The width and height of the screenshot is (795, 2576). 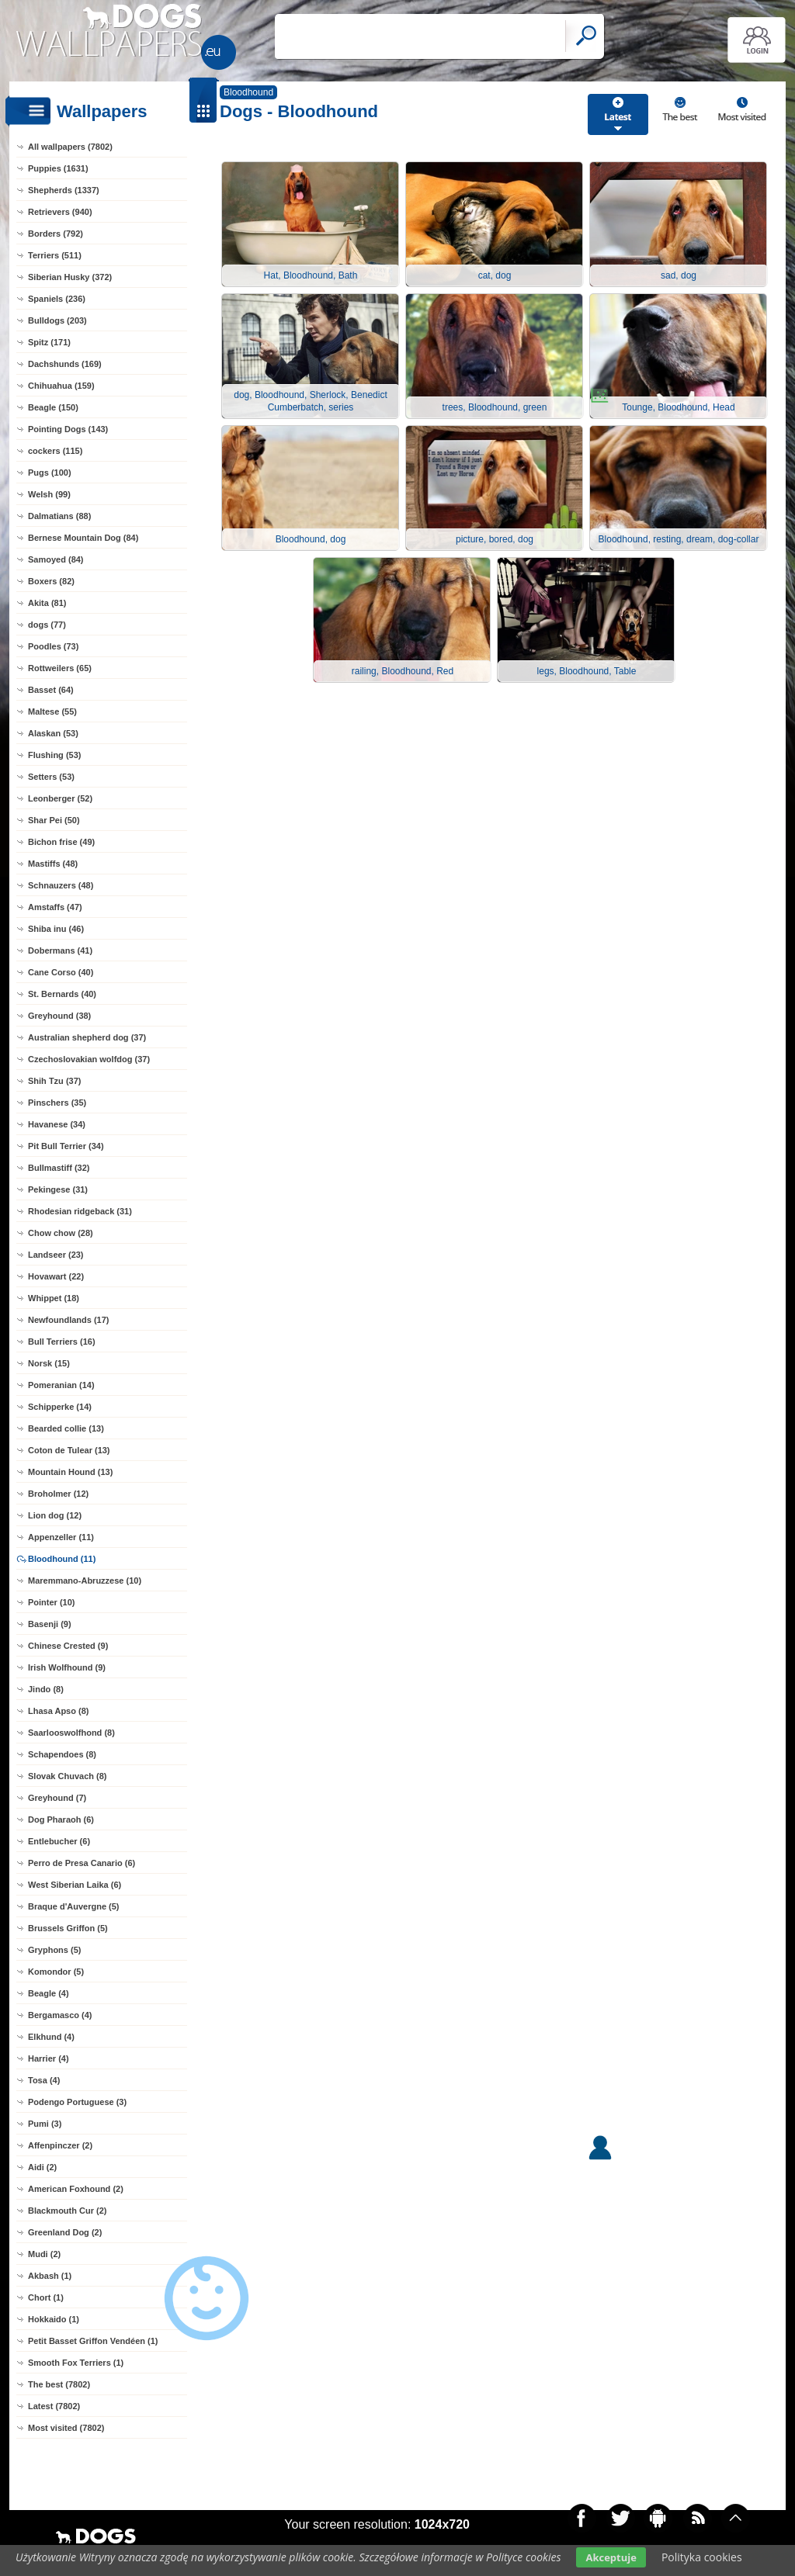 I want to click on indicates child-friendly or kids mode, so click(x=207, y=2298).